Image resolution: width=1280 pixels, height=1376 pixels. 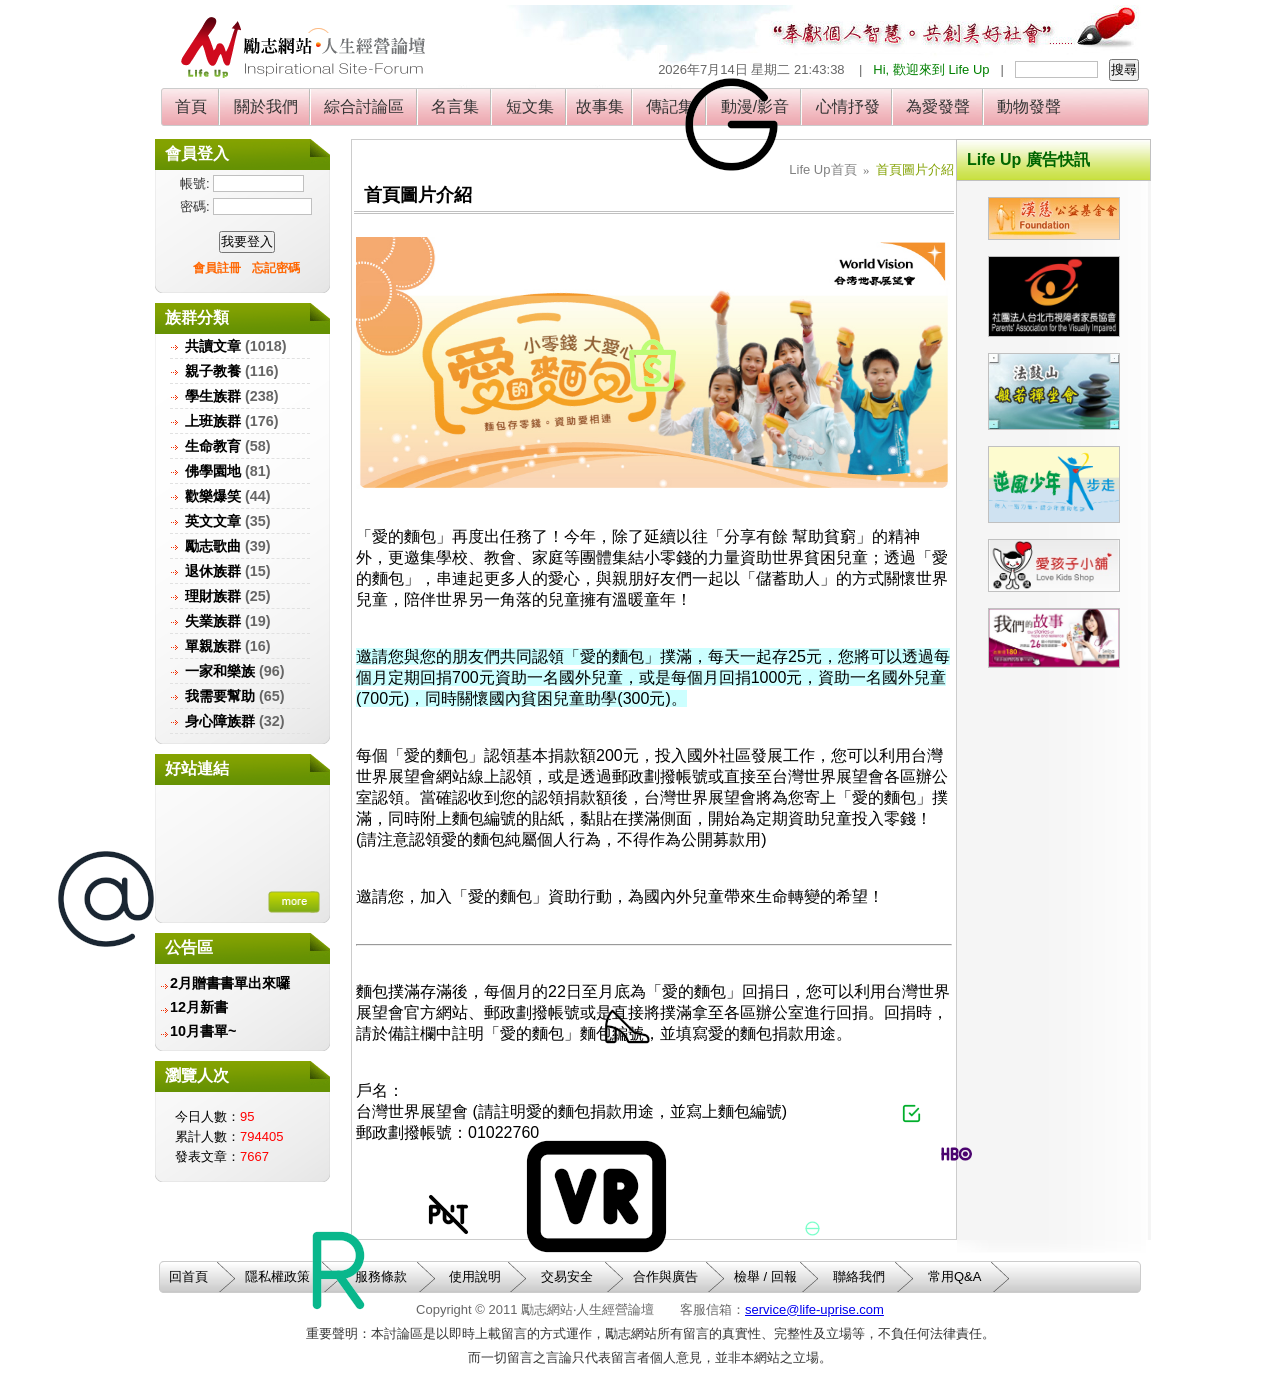 What do you see at coordinates (911, 1113) in the screenshot?
I see `mark item as complete` at bounding box center [911, 1113].